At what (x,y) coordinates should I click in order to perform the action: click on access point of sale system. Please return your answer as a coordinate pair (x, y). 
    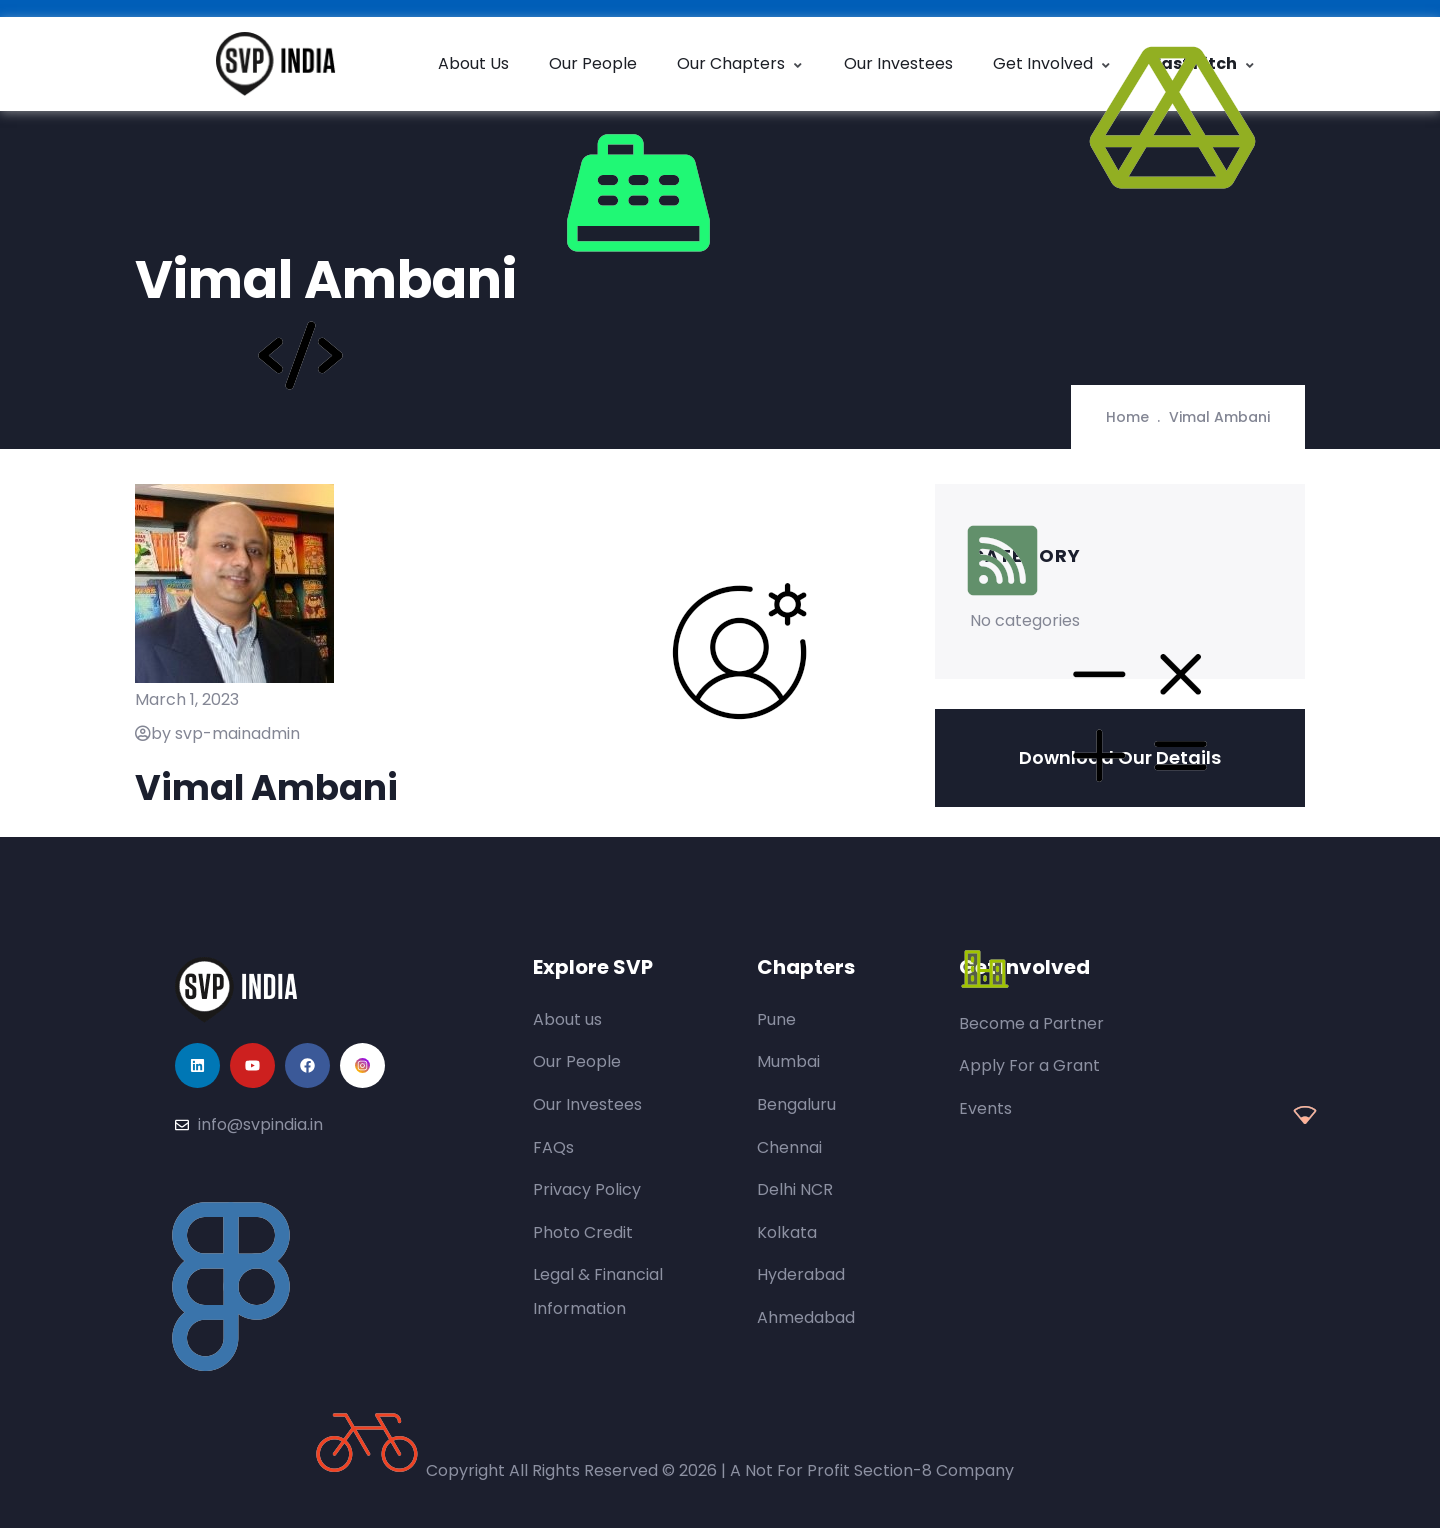
    Looking at the image, I should click on (638, 200).